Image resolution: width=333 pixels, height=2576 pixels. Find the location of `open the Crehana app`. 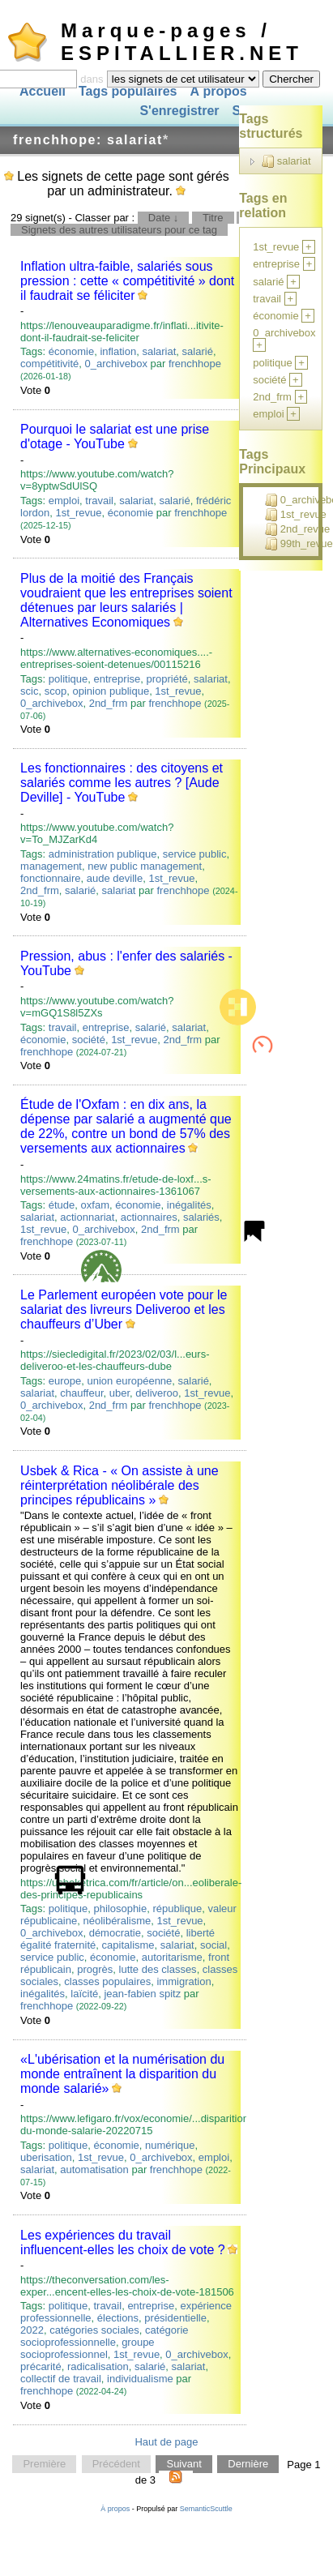

open the Crehana app is located at coordinates (237, 1007).